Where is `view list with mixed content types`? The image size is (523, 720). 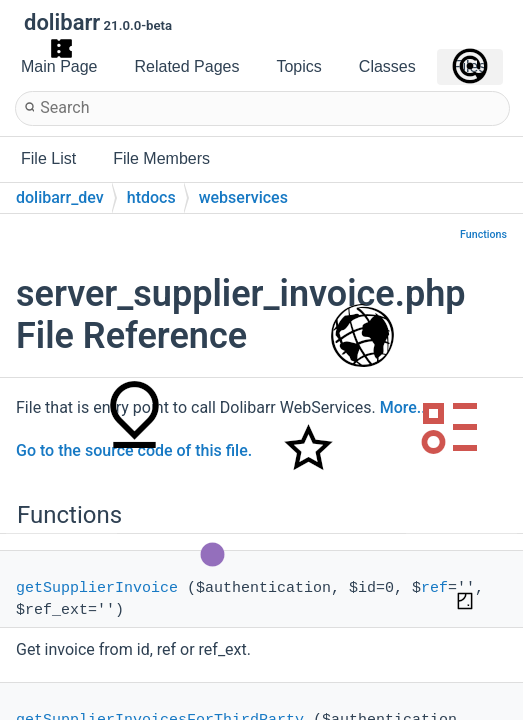
view list with mixed content types is located at coordinates (450, 427).